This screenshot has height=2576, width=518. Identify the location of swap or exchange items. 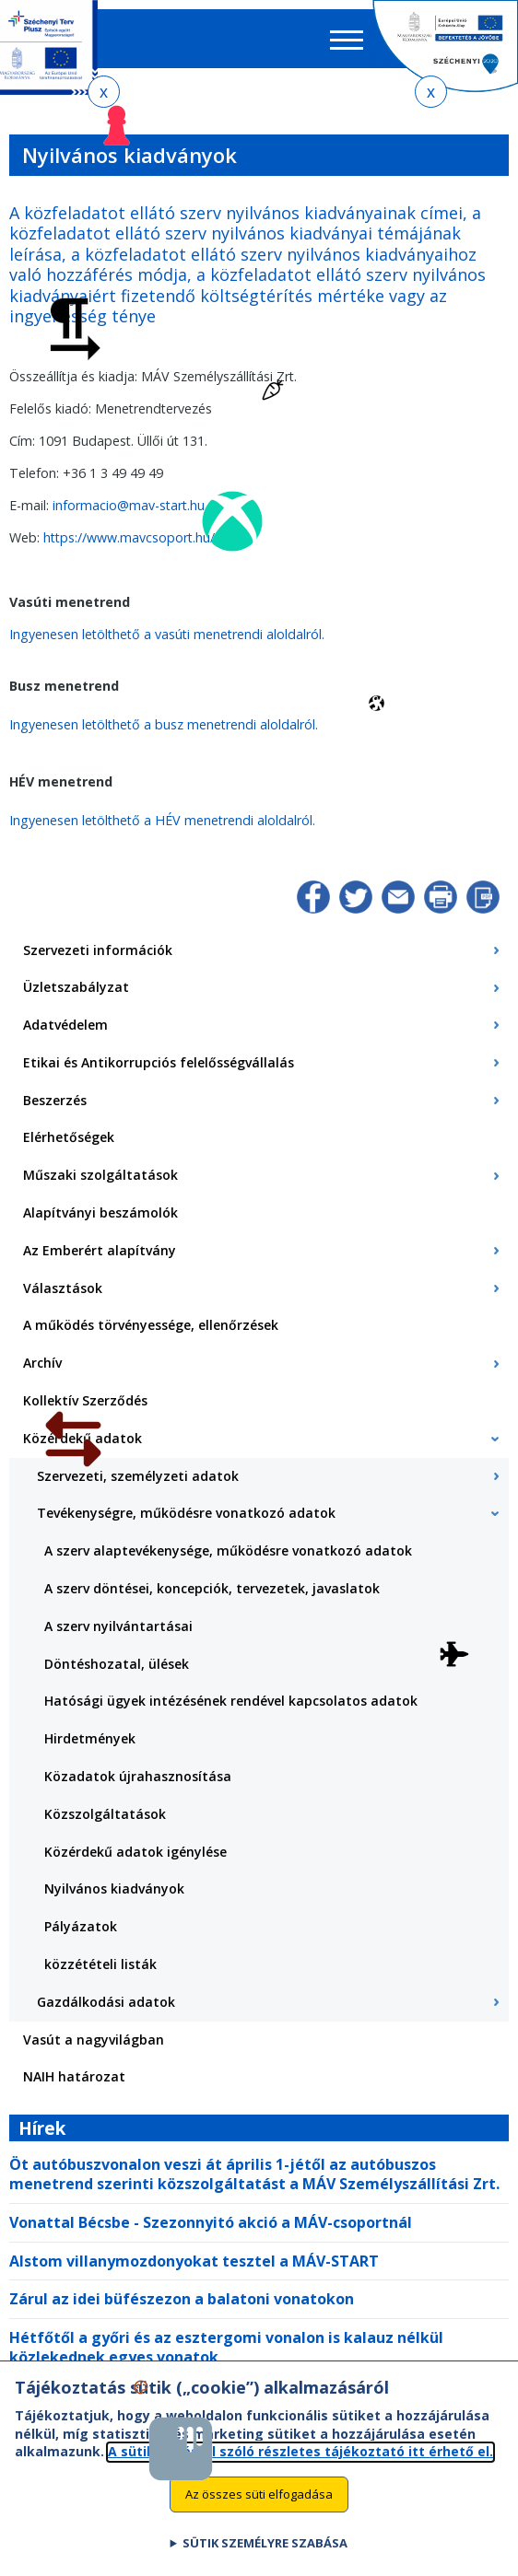
(73, 1439).